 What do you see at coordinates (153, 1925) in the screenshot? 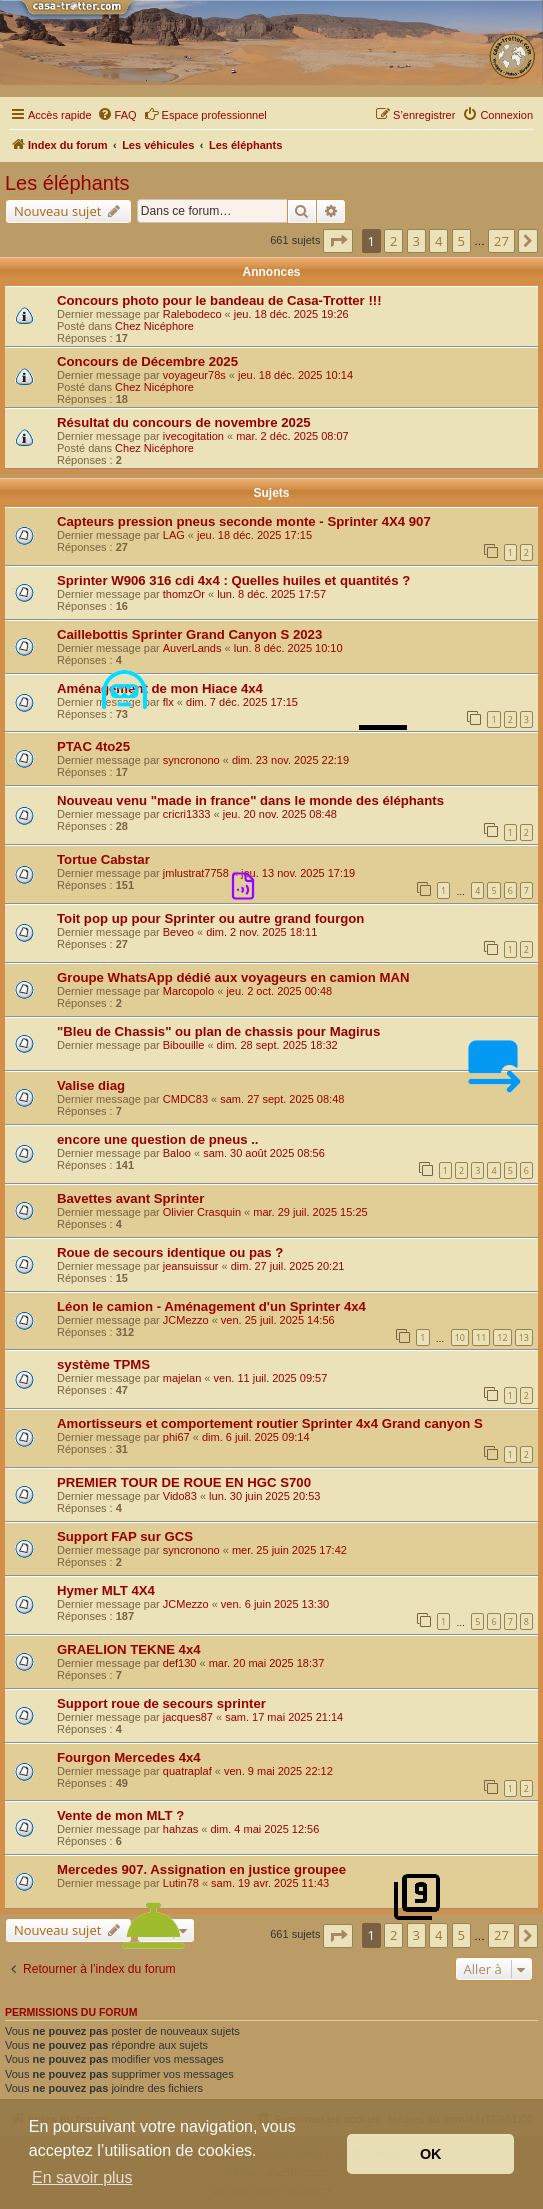
I see `request concierge or front desk assistance` at bounding box center [153, 1925].